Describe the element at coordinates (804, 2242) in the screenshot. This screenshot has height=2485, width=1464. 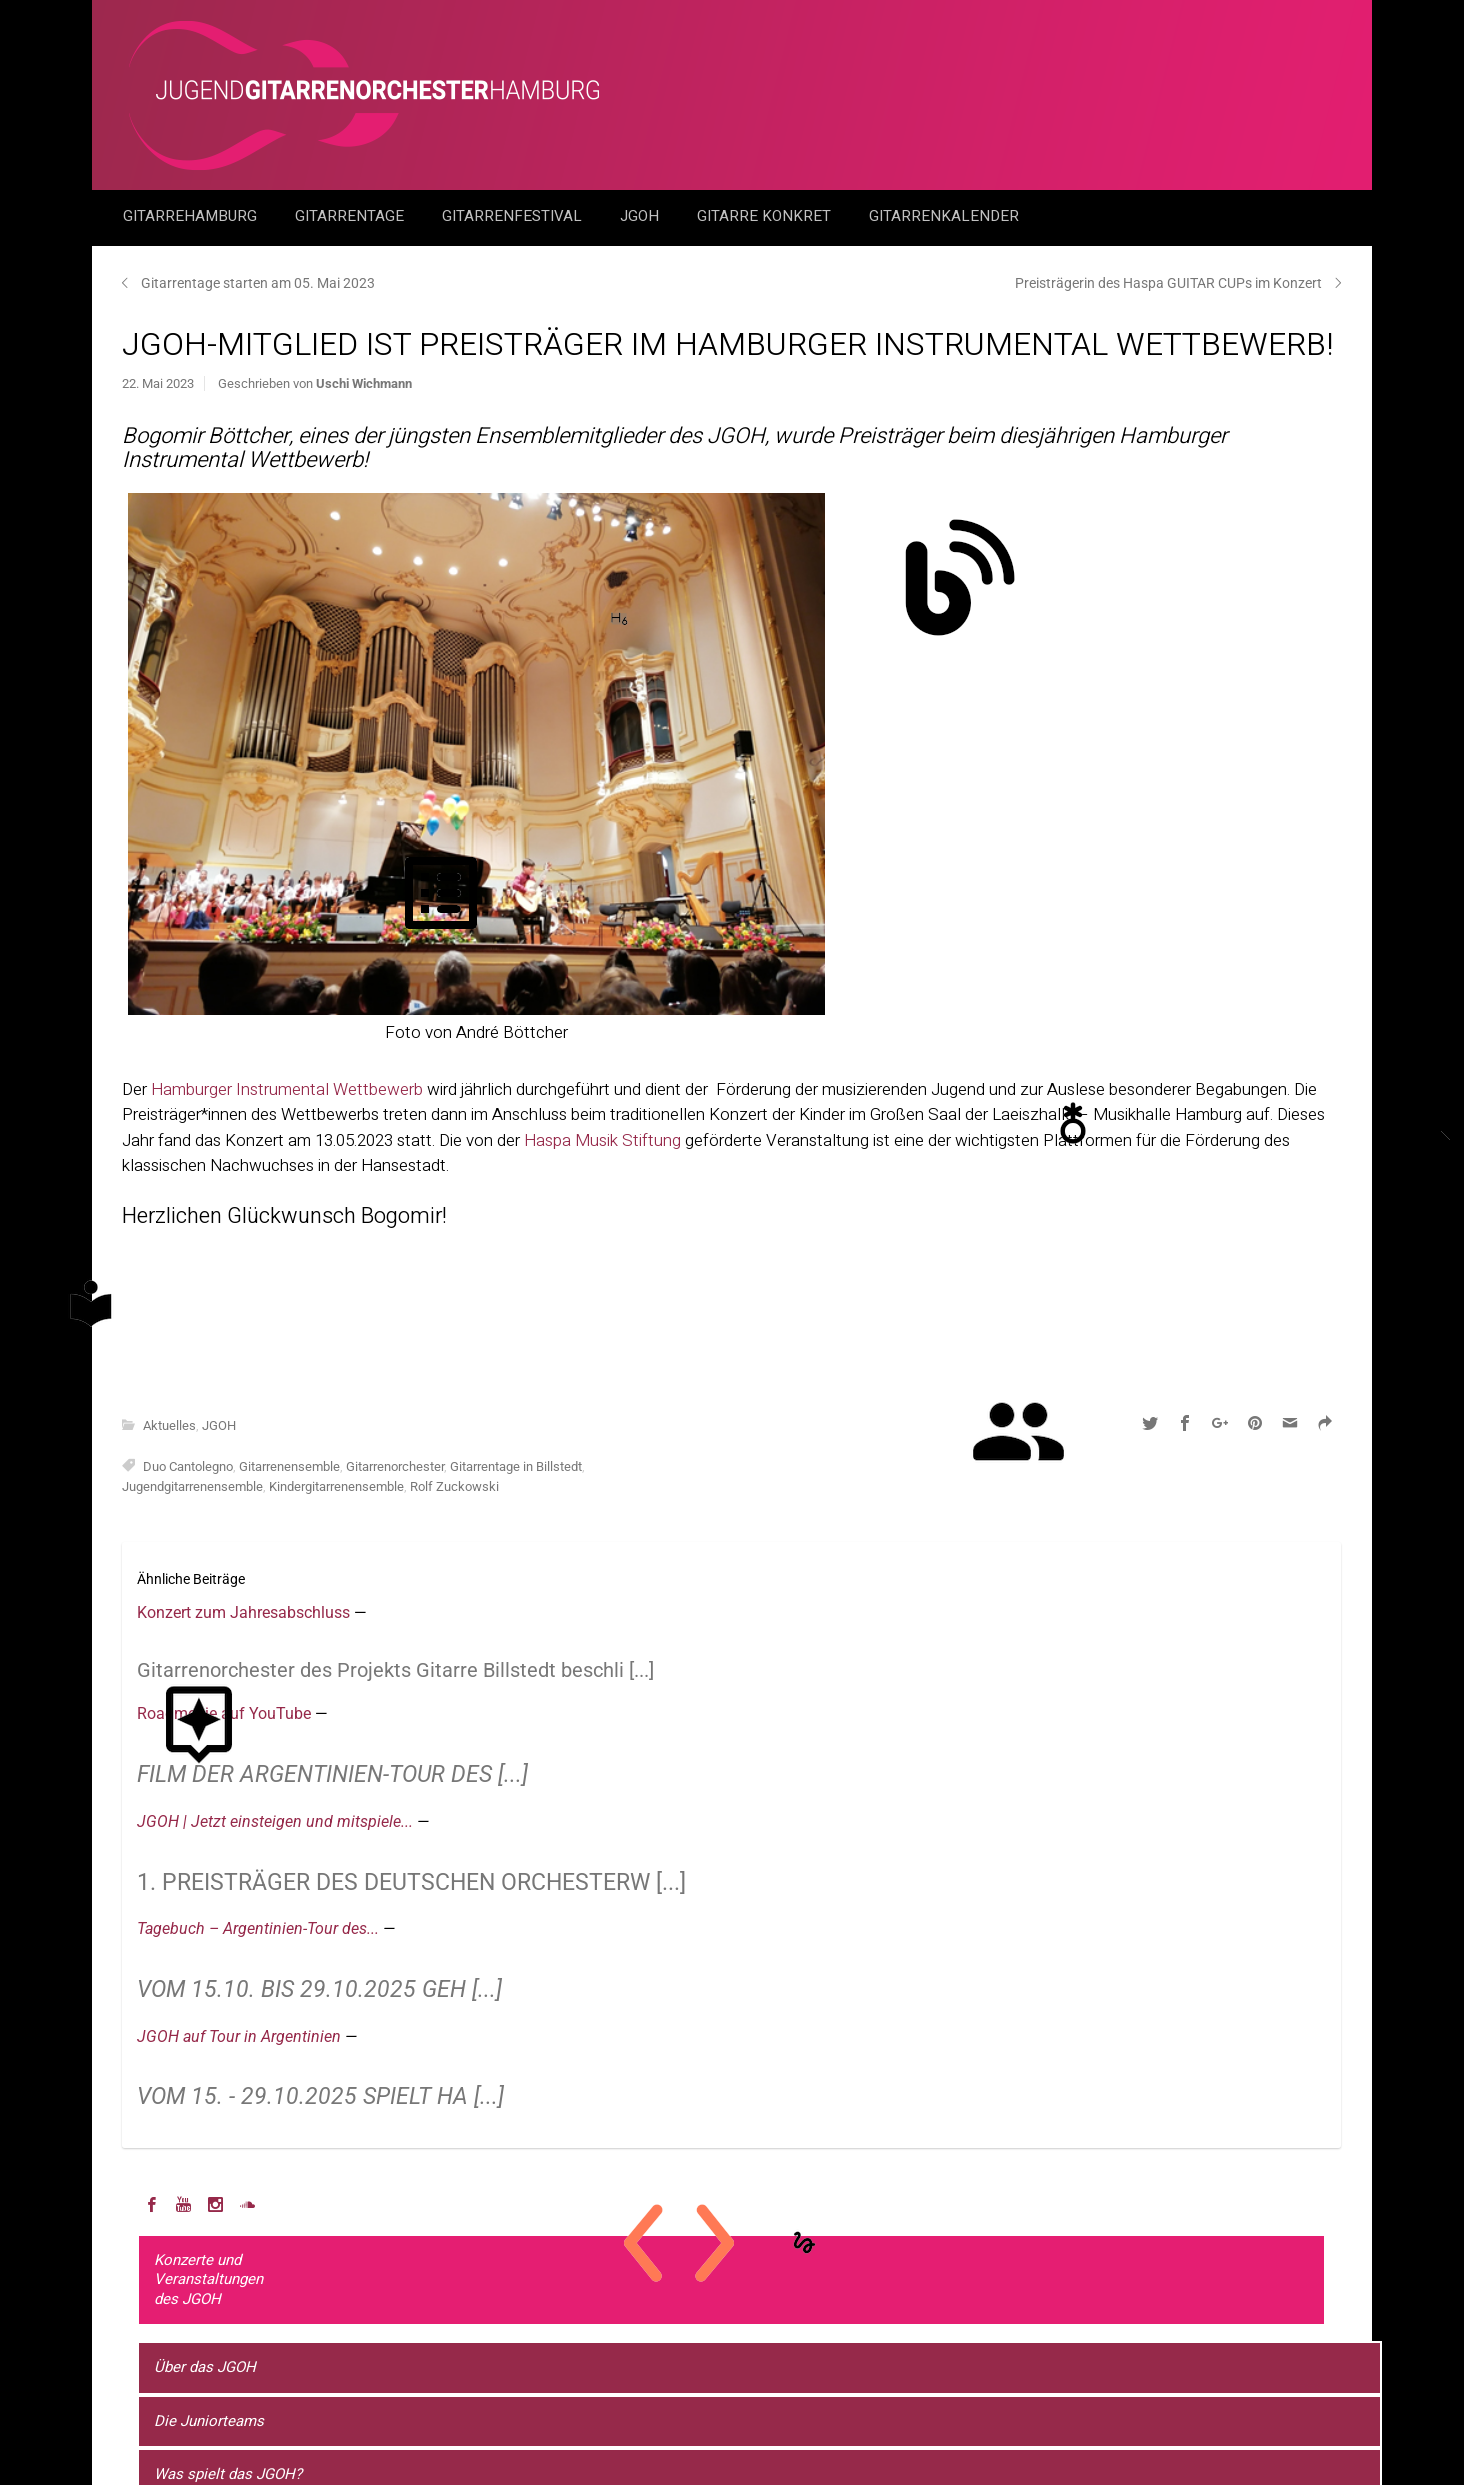
I see `draw or write with gesture input` at that location.